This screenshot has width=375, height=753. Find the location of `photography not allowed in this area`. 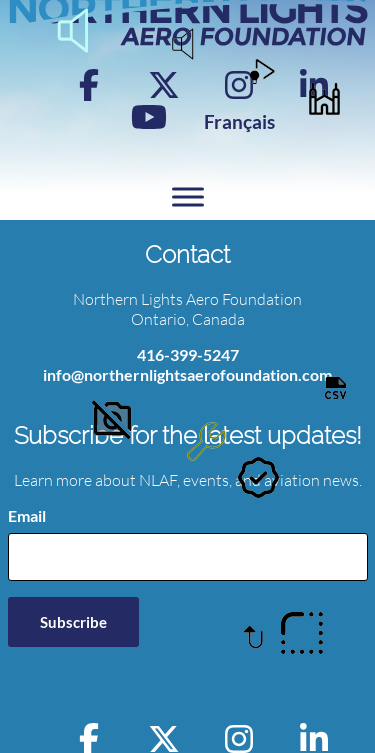

photography not allowed in this area is located at coordinates (112, 418).